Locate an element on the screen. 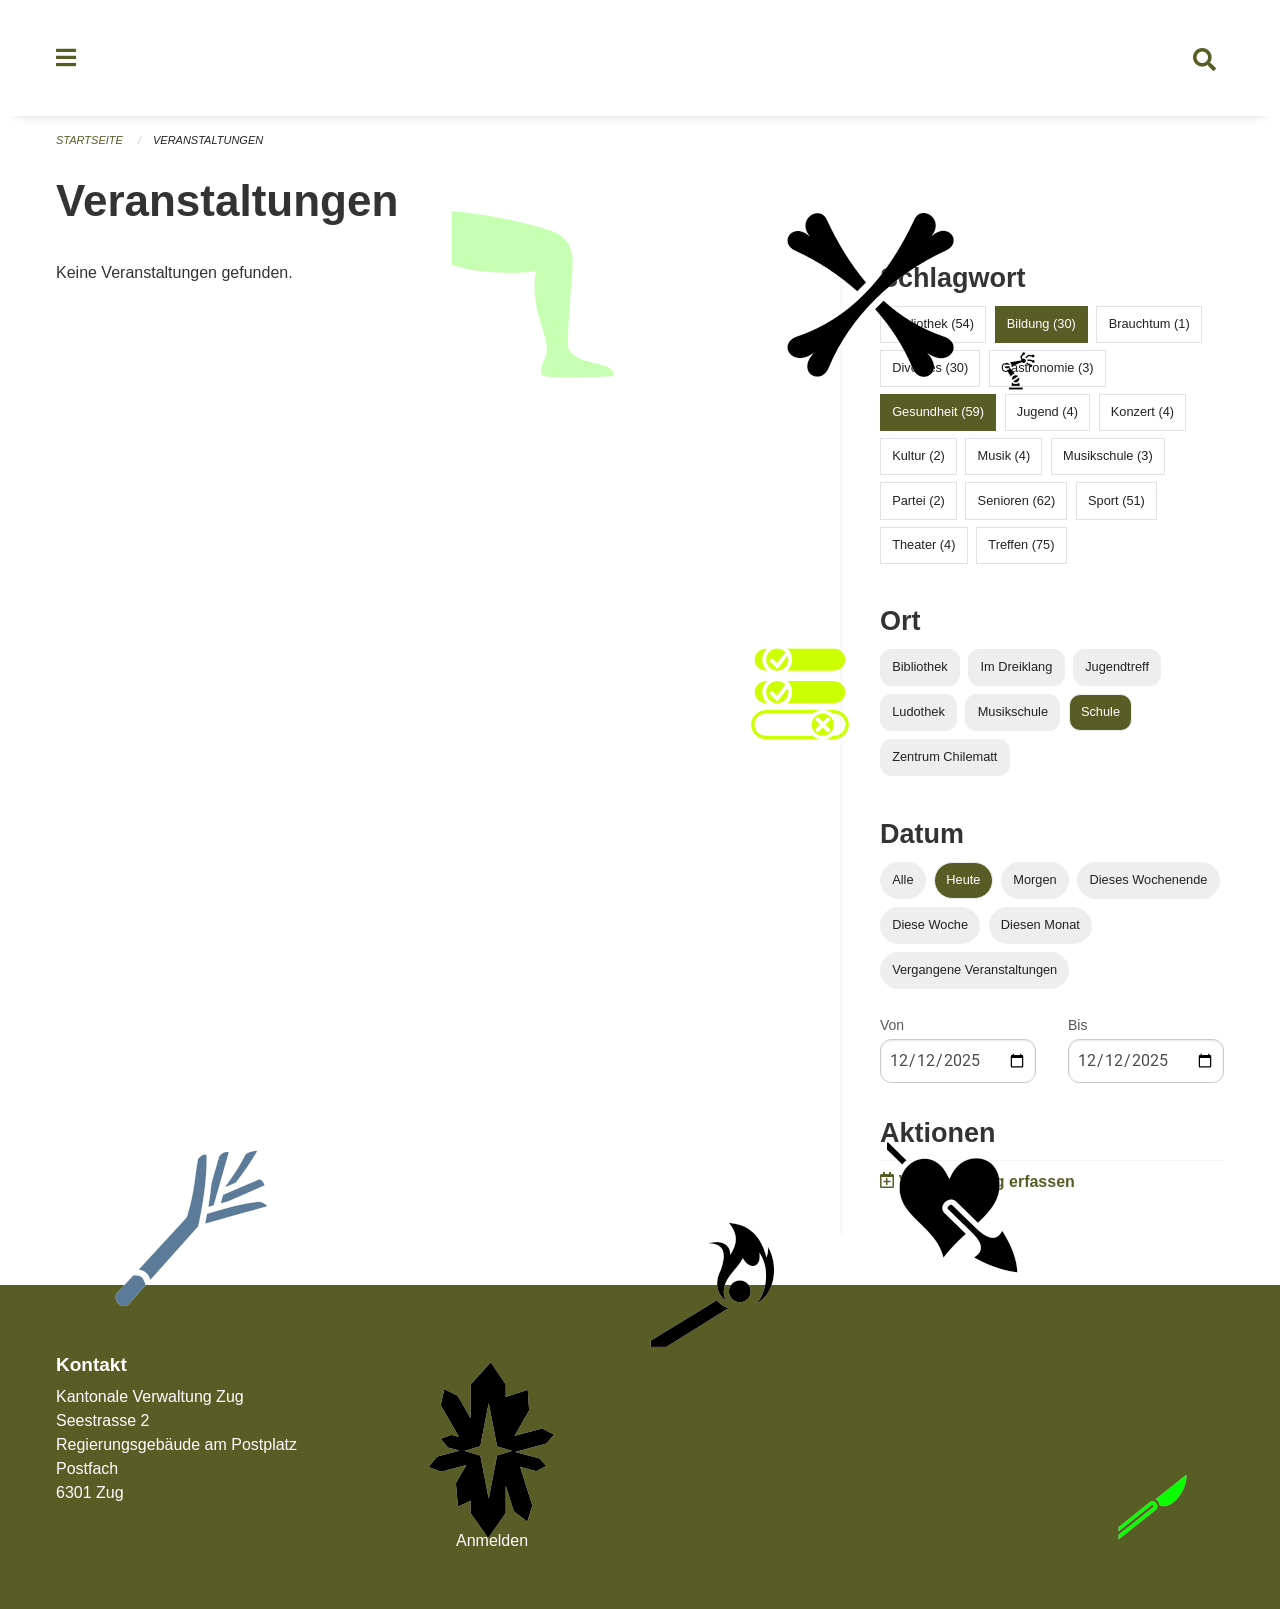 Image resolution: width=1280 pixels, height=1609 pixels. ignite or start a fire feature is located at coordinates (713, 1285).